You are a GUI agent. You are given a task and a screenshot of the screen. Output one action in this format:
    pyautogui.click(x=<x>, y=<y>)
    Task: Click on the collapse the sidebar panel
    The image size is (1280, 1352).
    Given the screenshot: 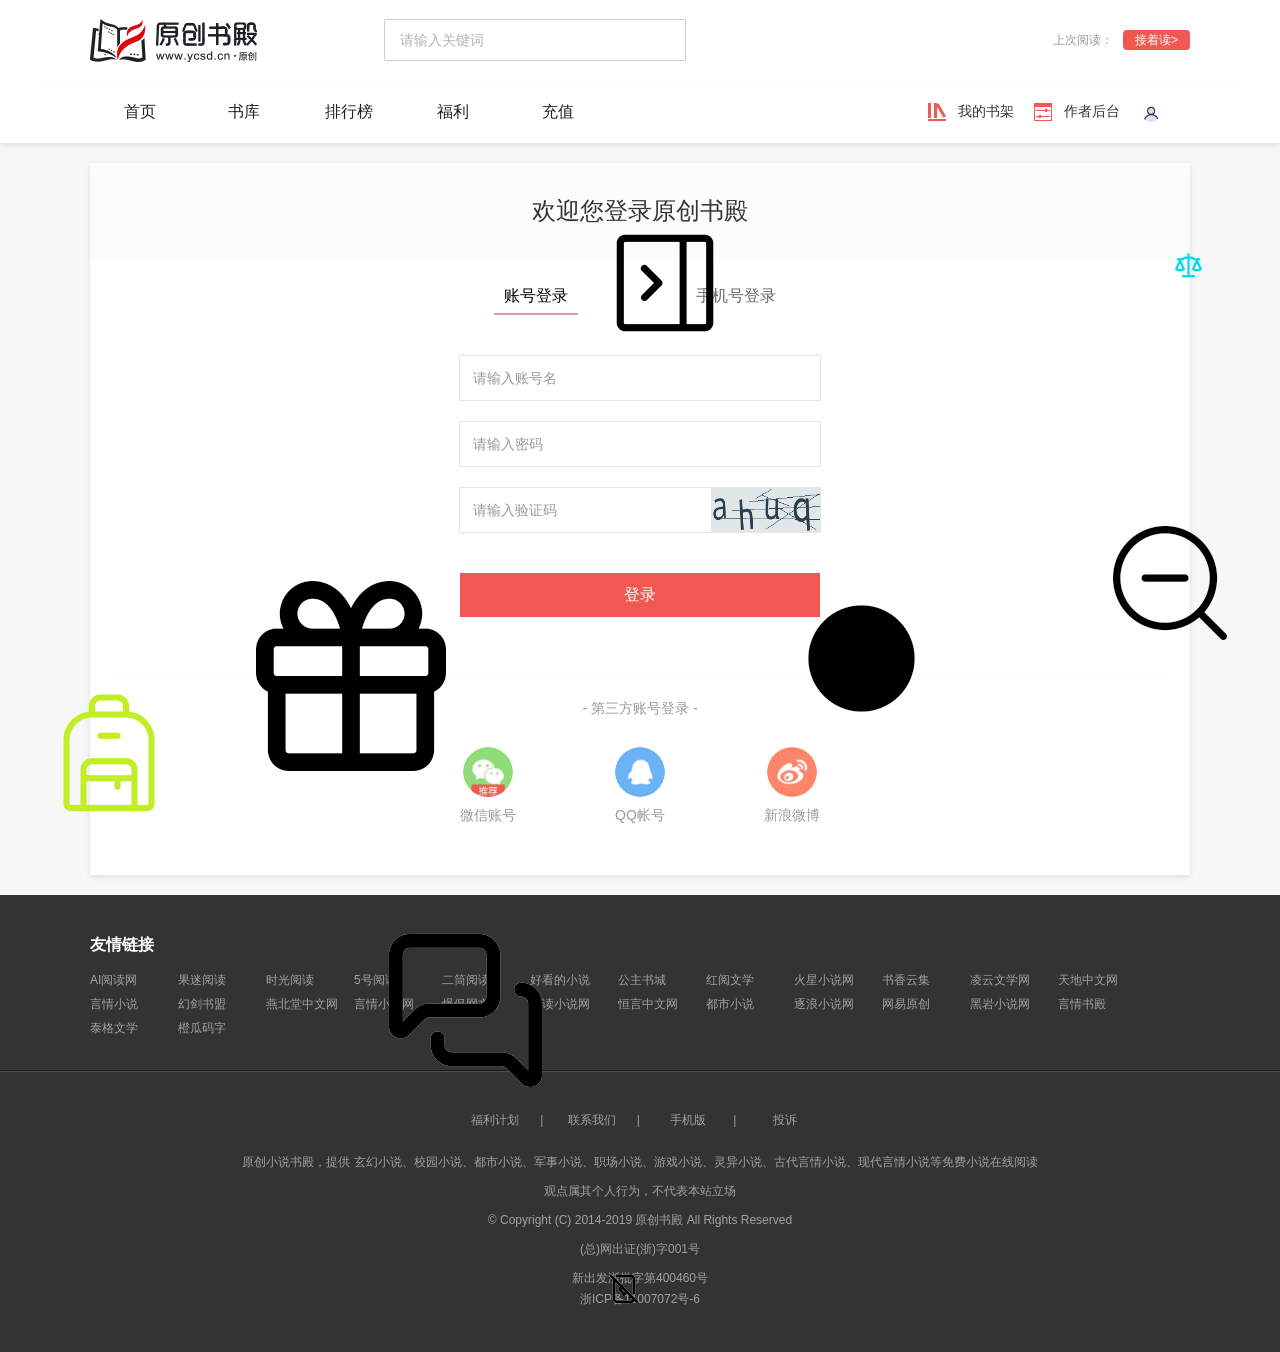 What is the action you would take?
    pyautogui.click(x=665, y=283)
    